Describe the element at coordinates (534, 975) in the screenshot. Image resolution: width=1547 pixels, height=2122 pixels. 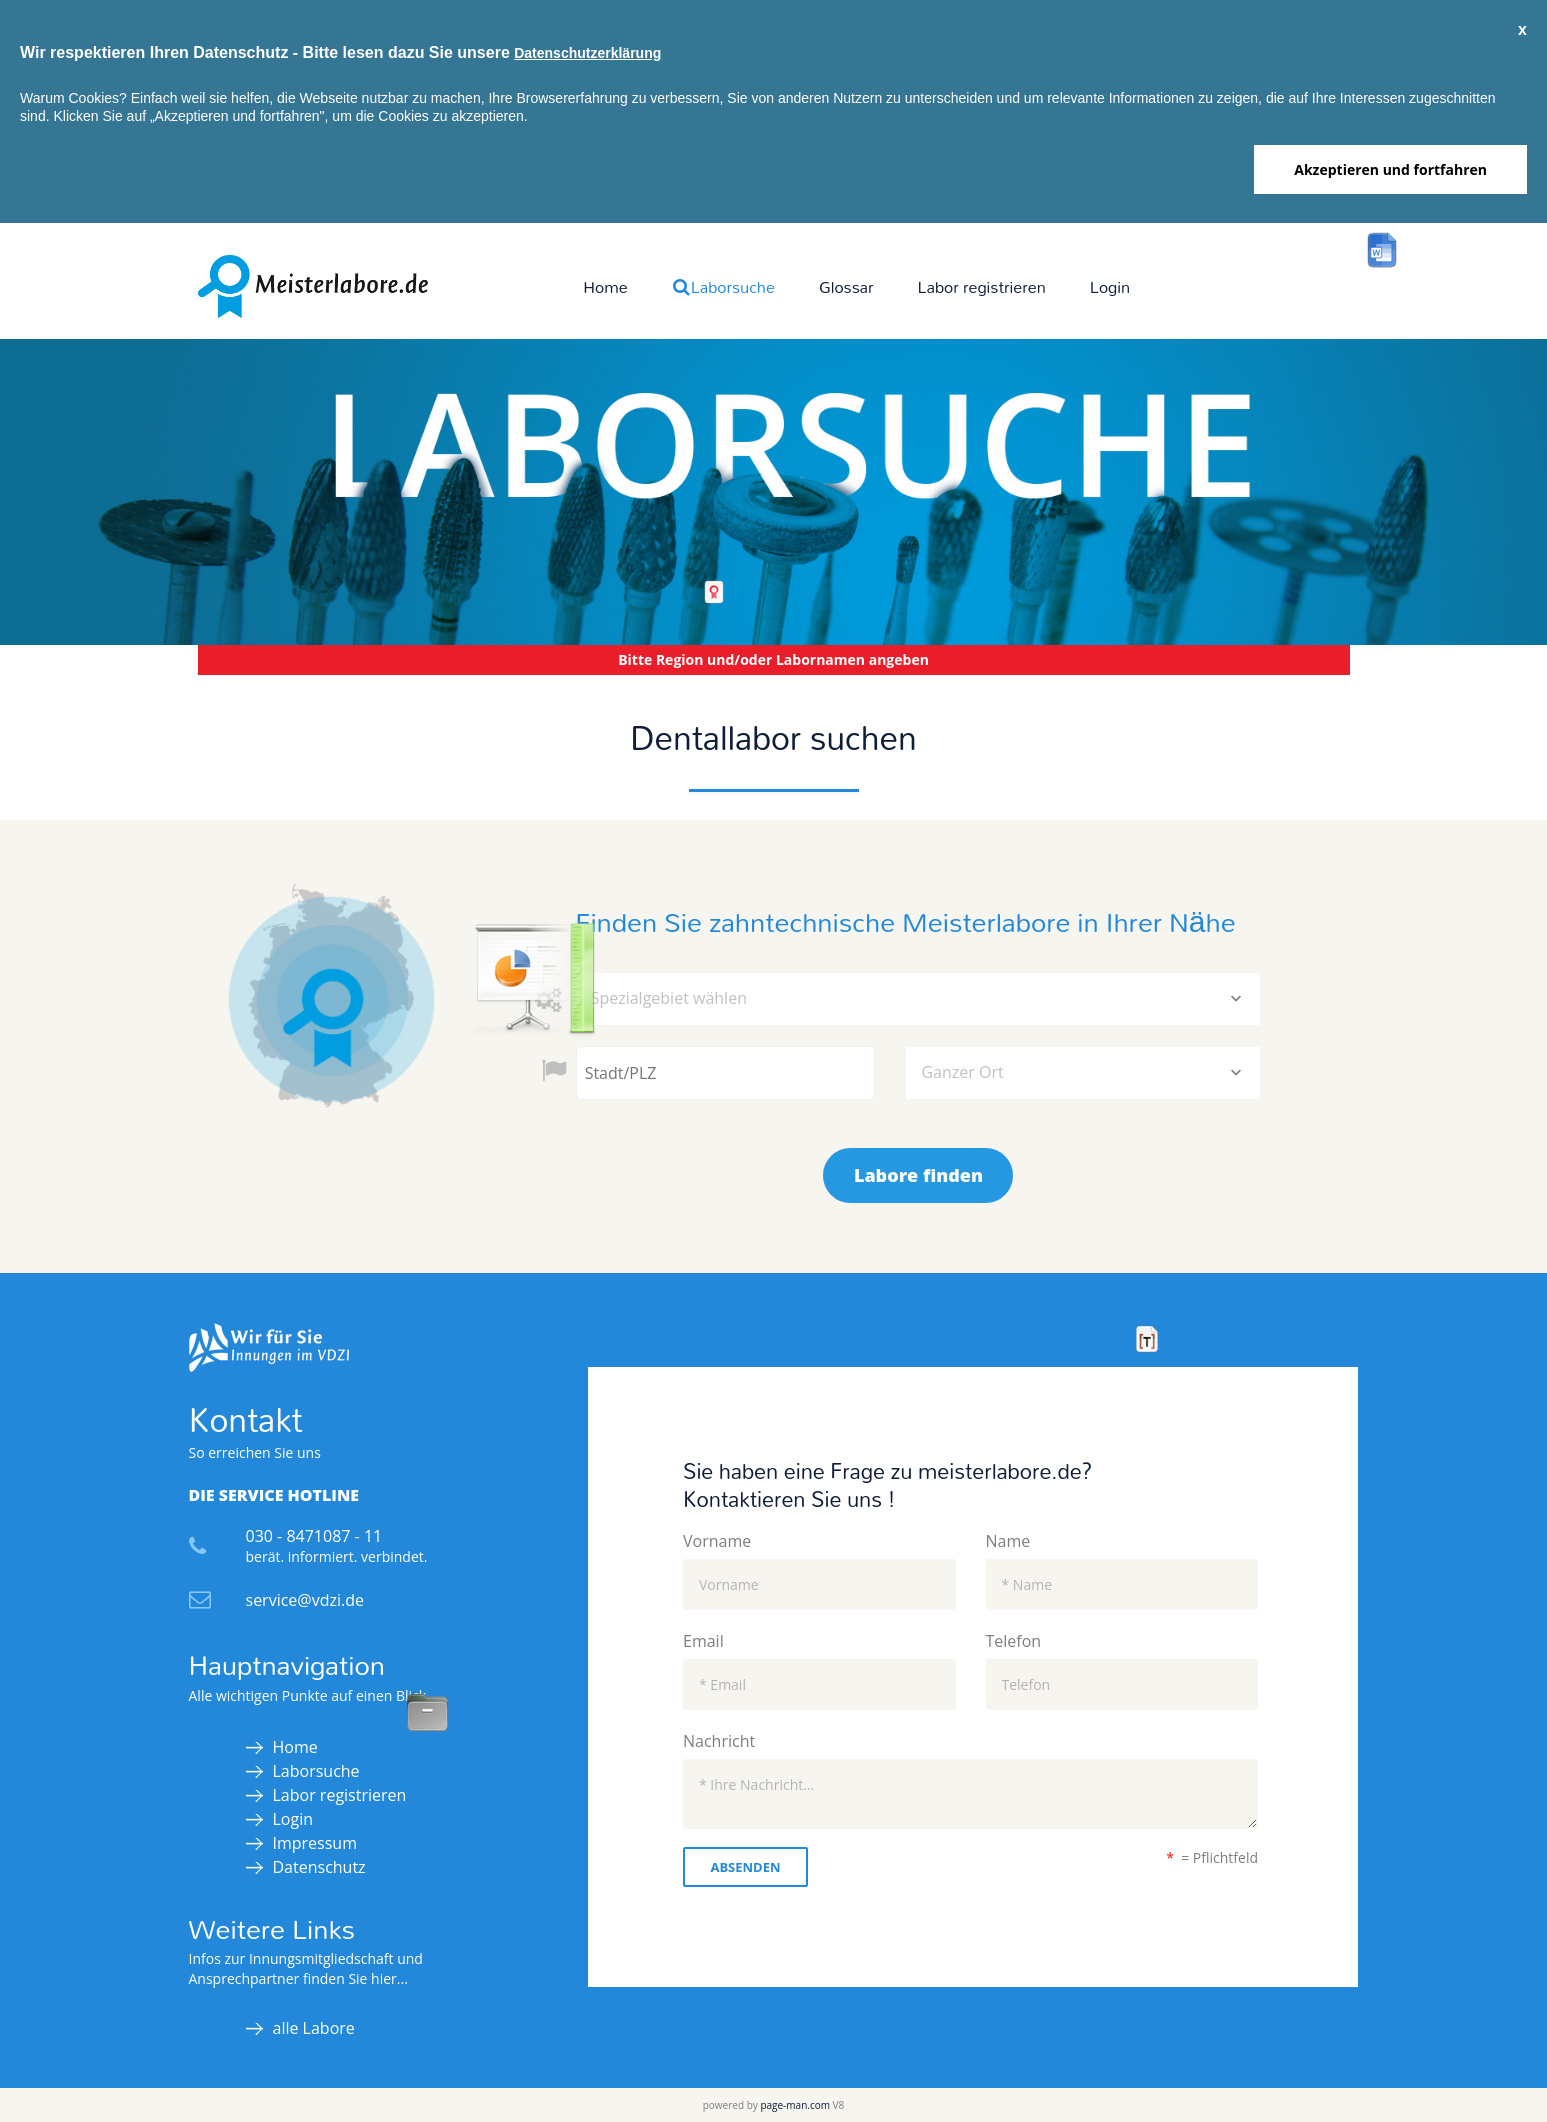
I see `presentation template file type` at that location.